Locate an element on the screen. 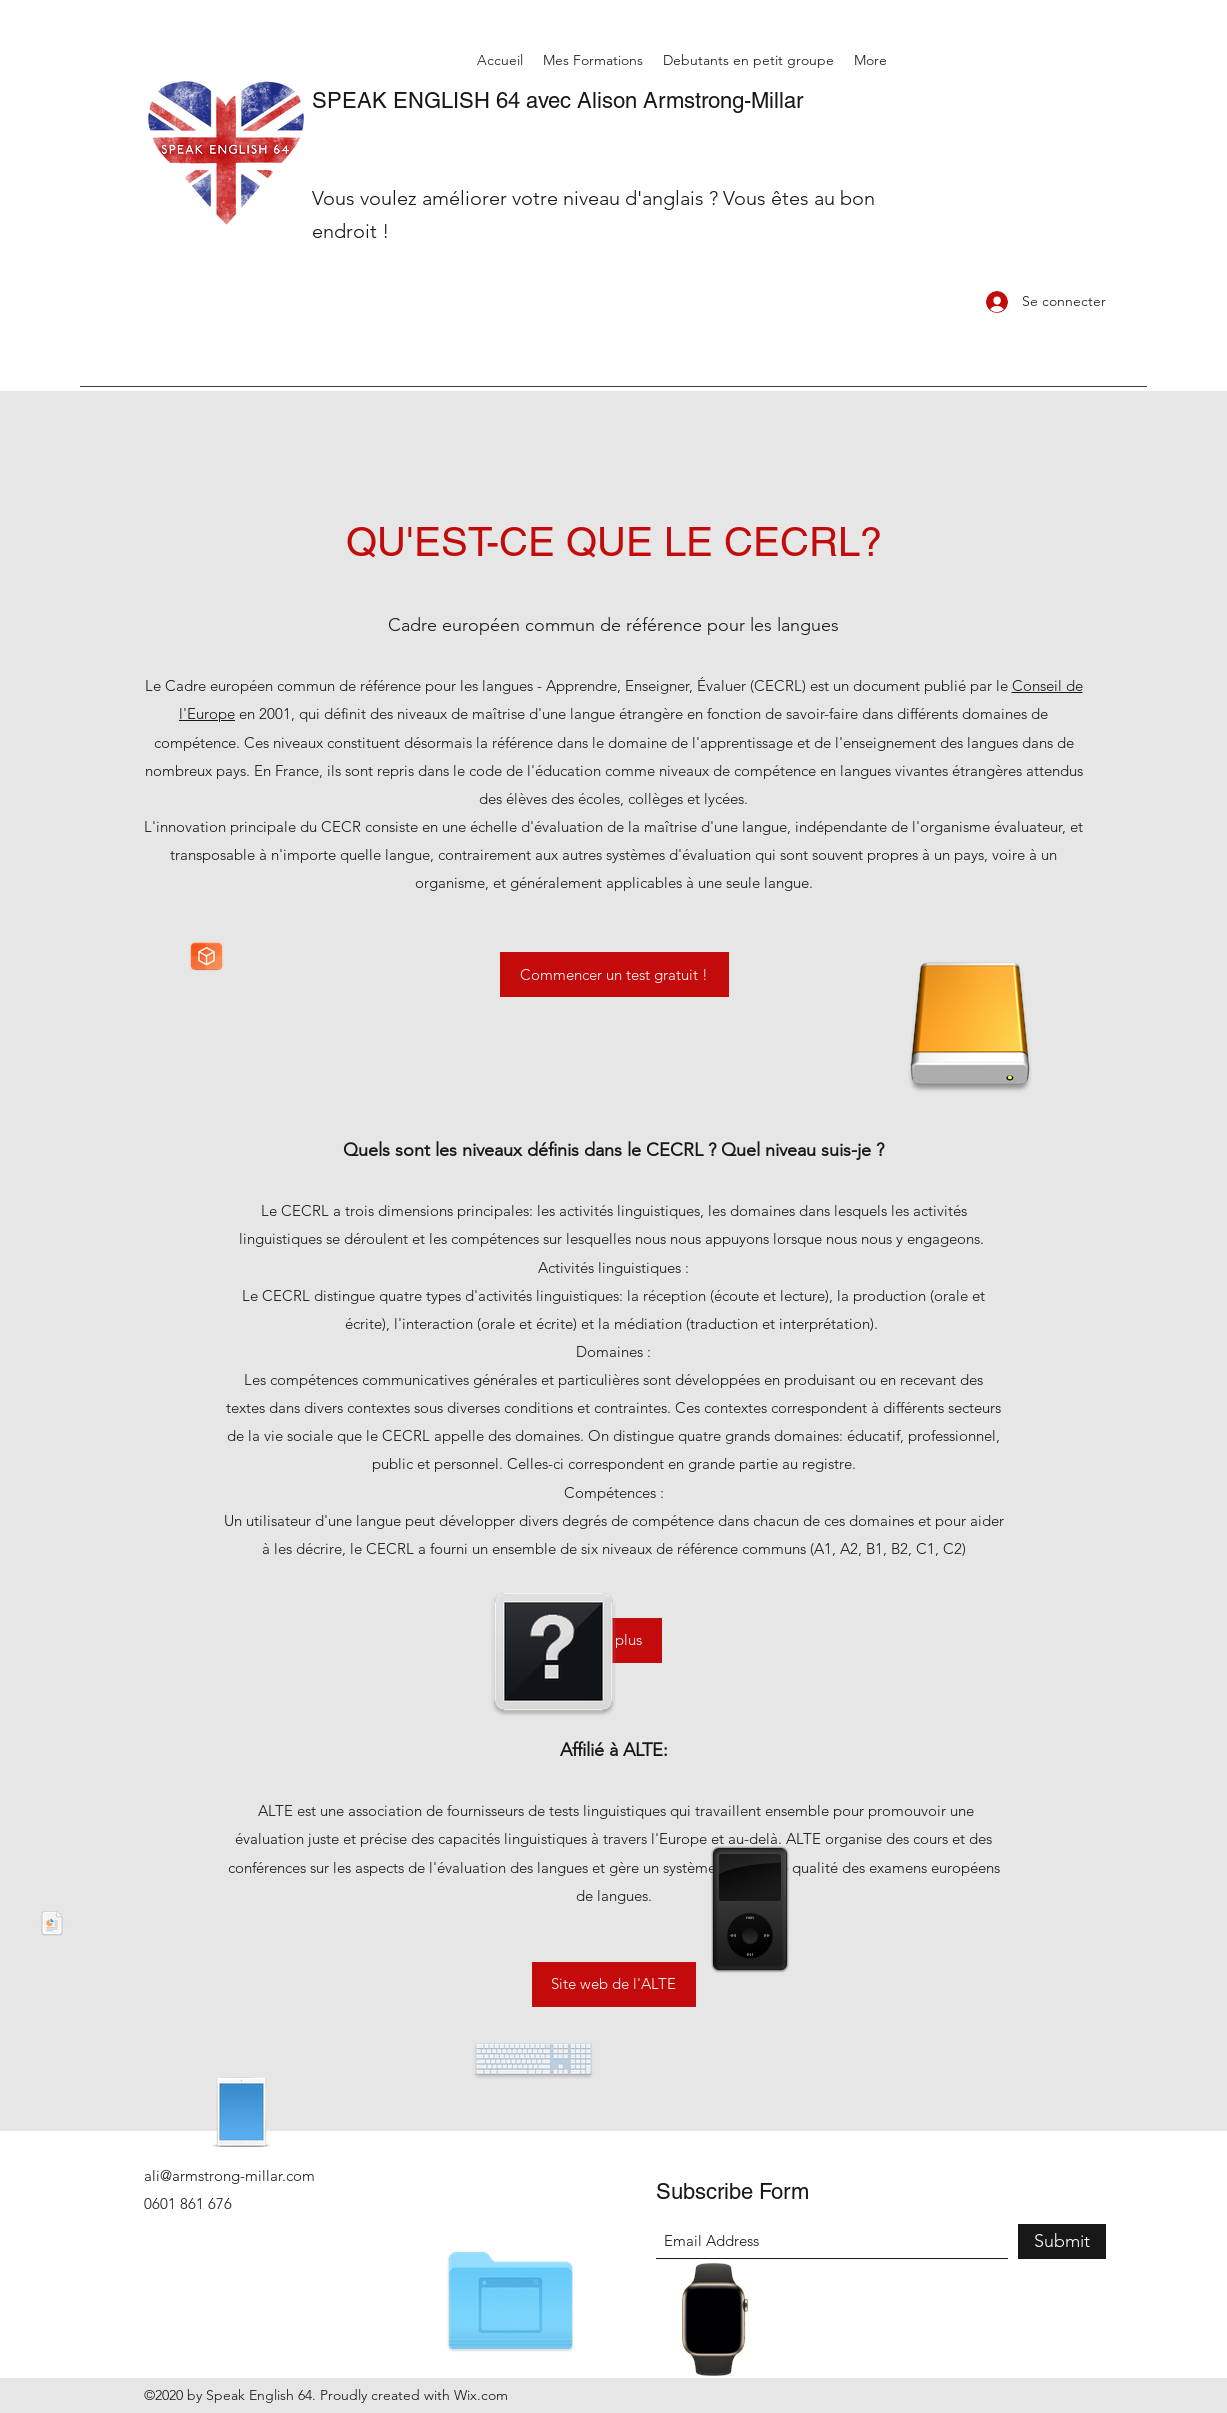 The height and width of the screenshot is (2413, 1227). open the desktop folder is located at coordinates (510, 2300).